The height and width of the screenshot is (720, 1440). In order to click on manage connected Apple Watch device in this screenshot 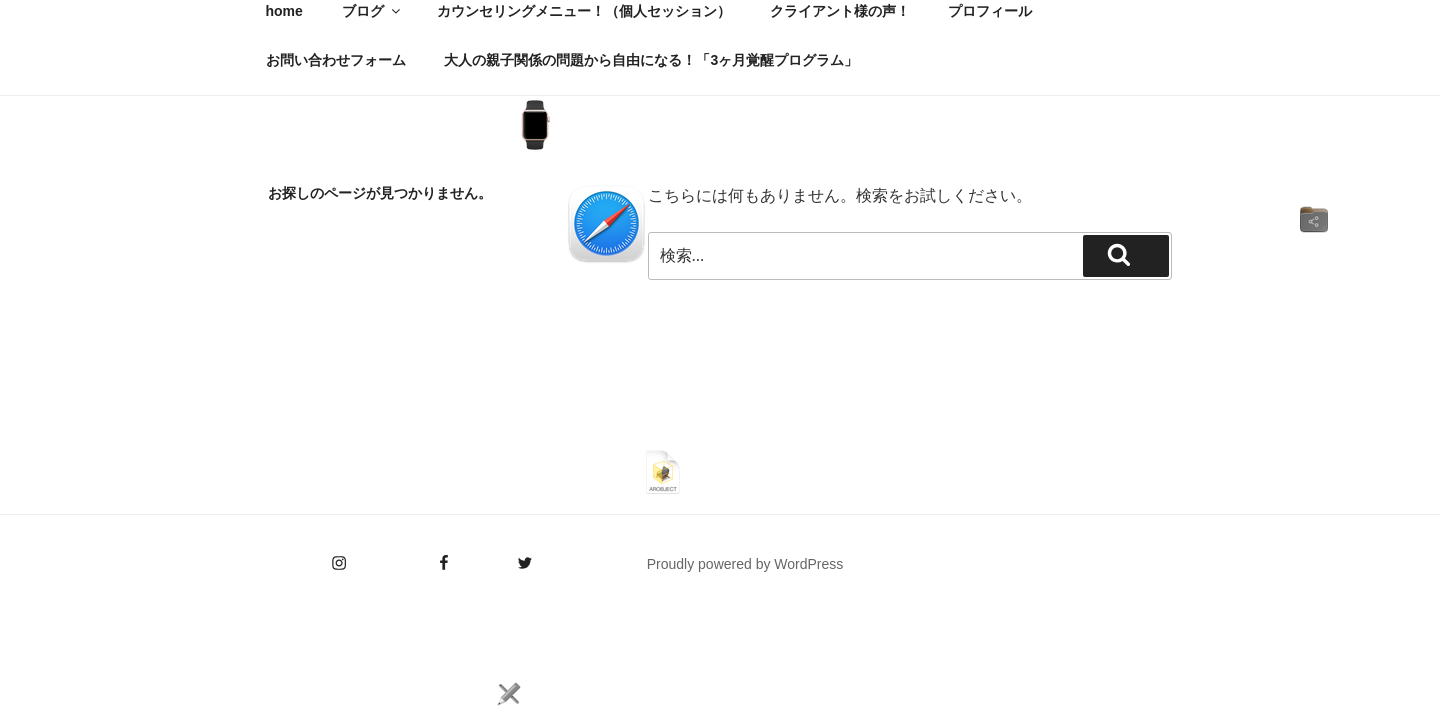, I will do `click(535, 125)`.